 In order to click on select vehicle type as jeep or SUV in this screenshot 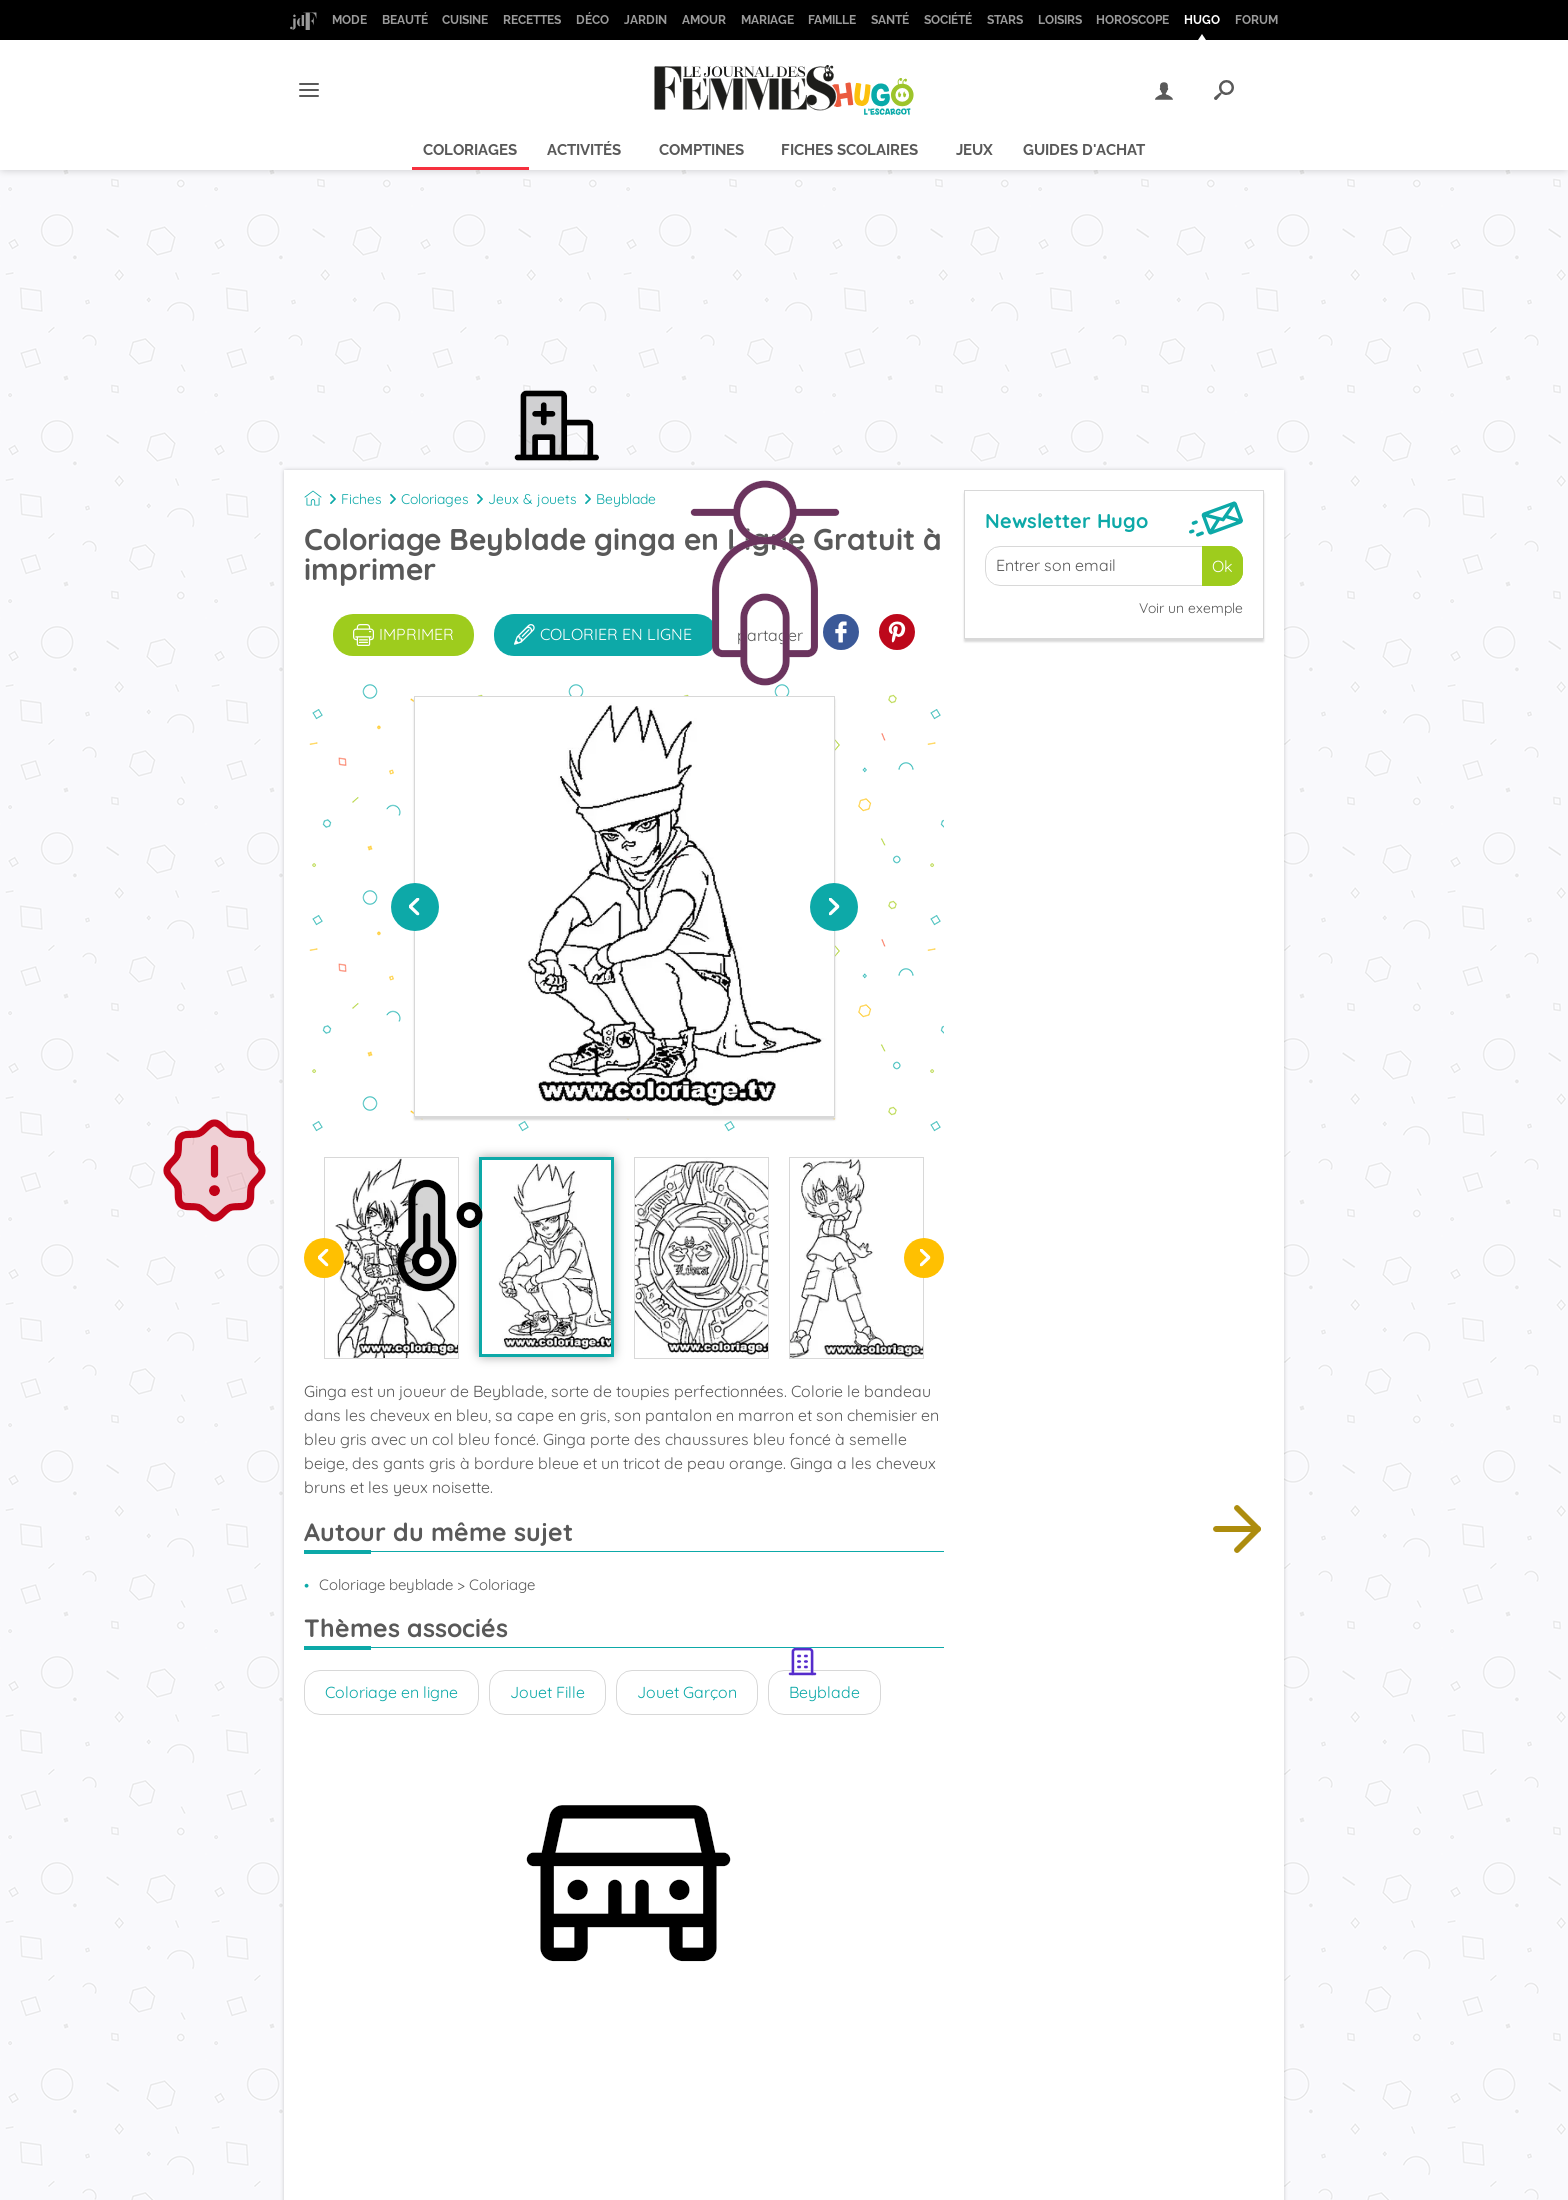, I will do `click(628, 1886)`.